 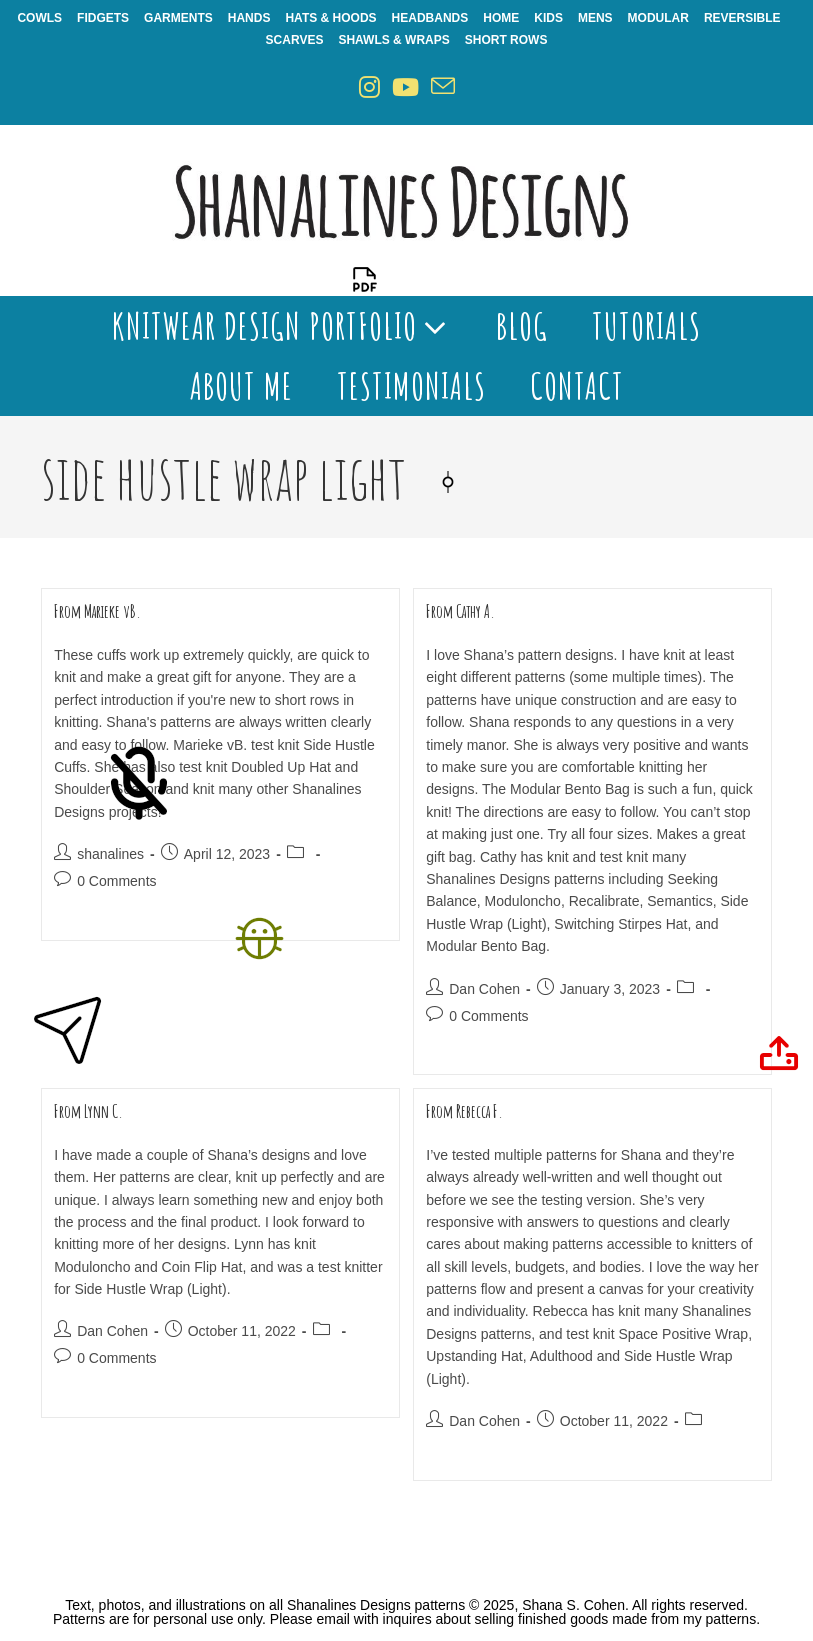 I want to click on mute your microphone, so click(x=139, y=782).